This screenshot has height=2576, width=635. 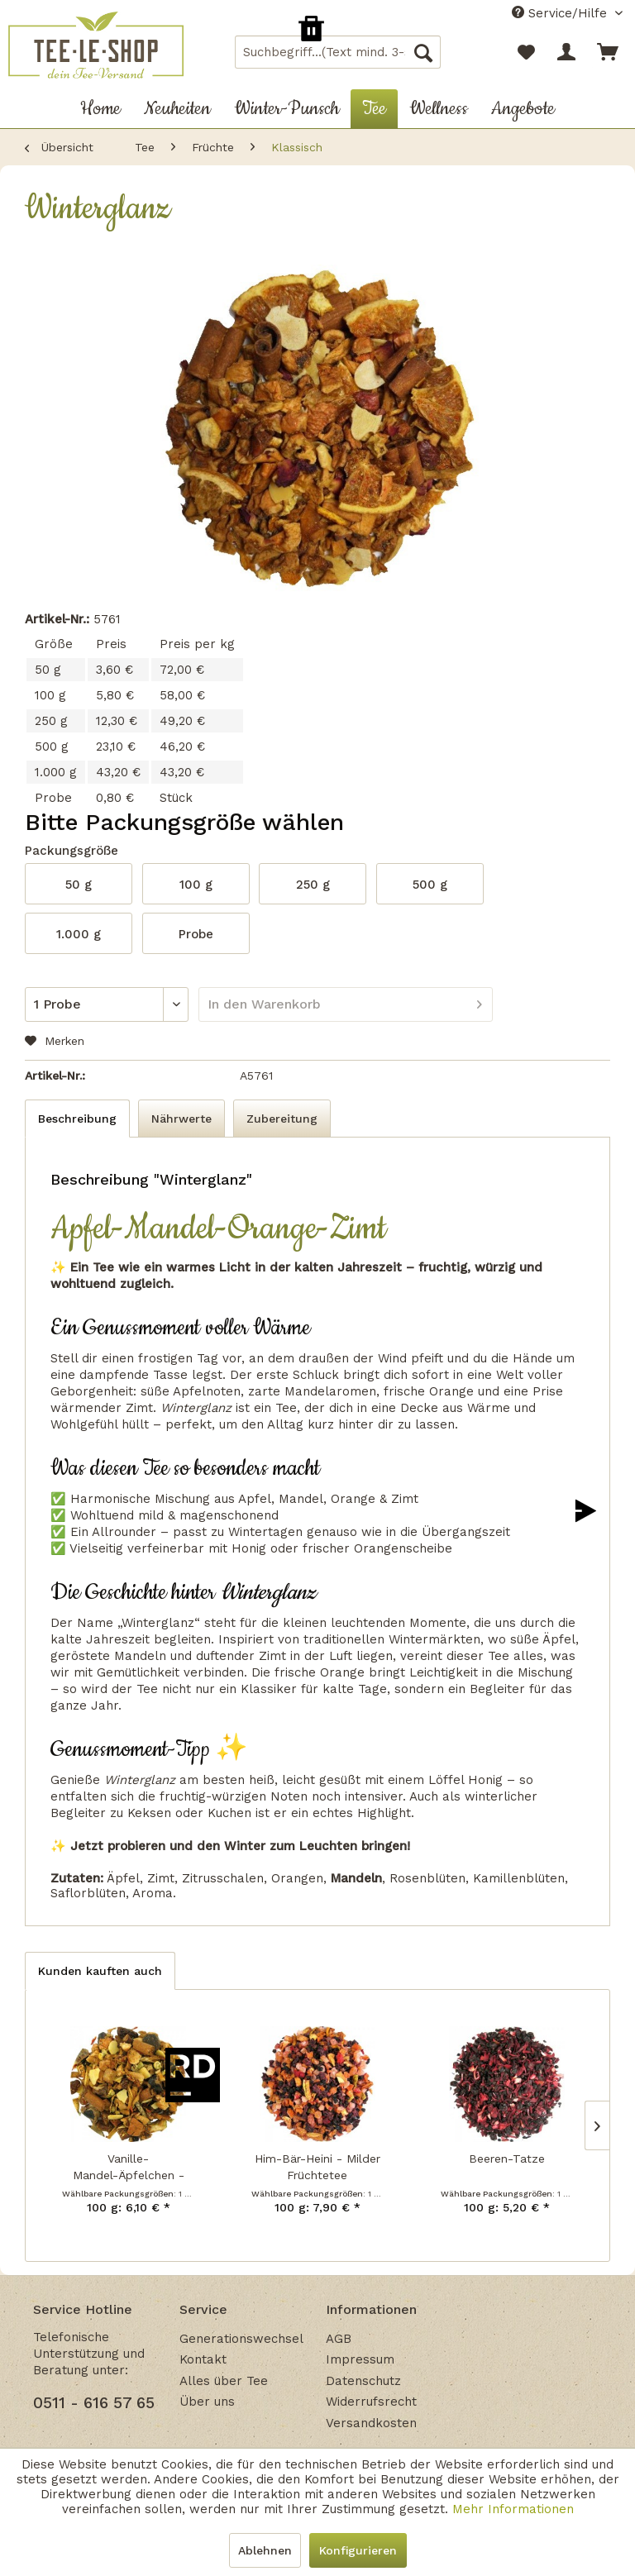 I want to click on open JetBrains Rider IDE, so click(x=193, y=2075).